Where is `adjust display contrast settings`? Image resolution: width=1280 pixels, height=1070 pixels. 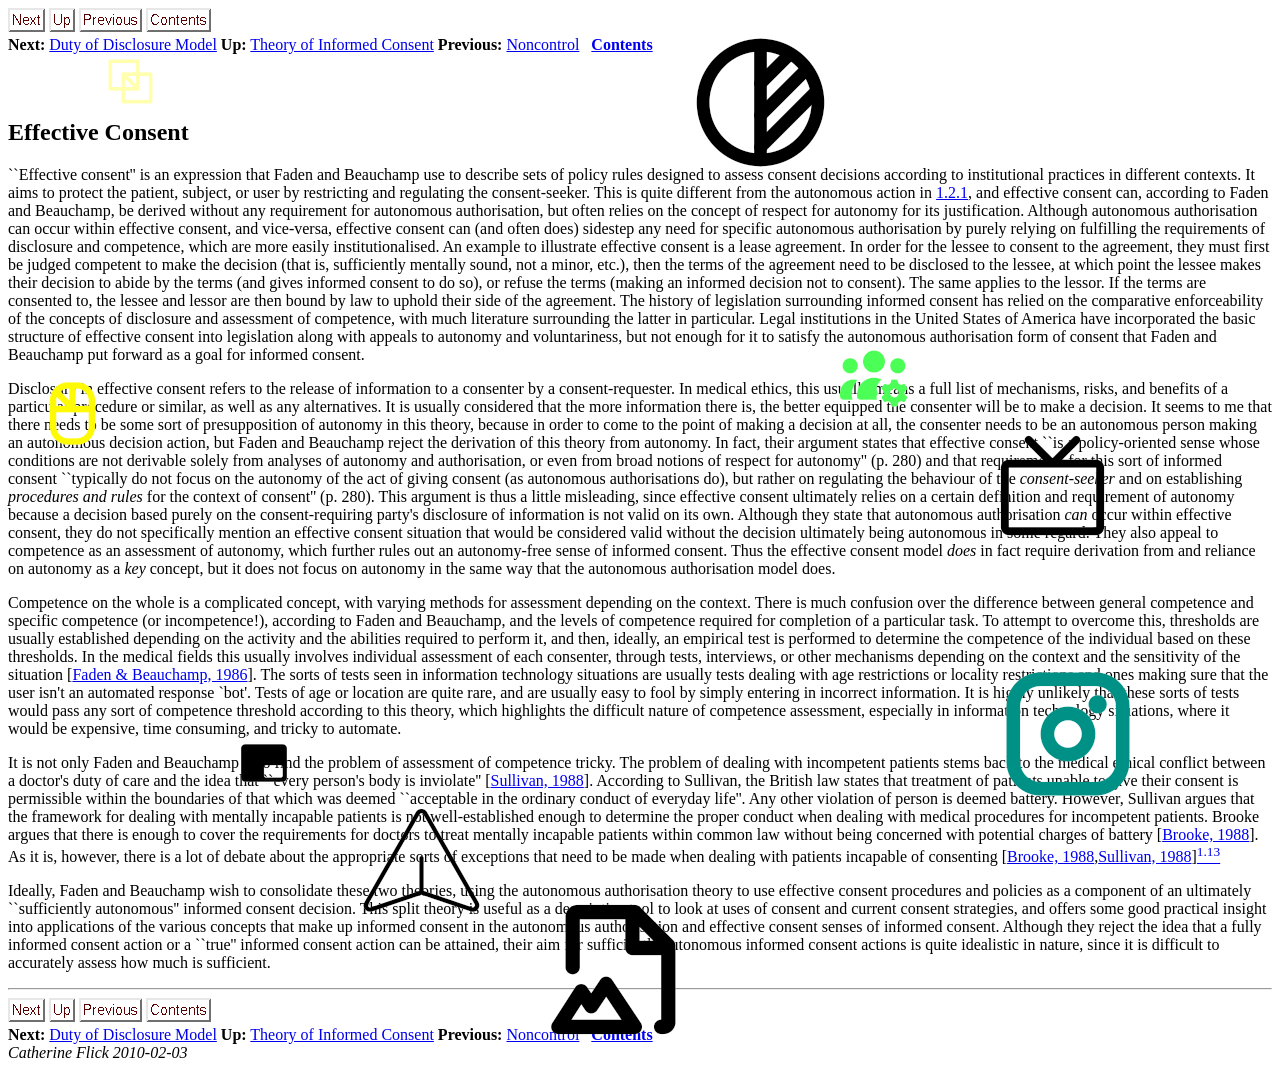 adjust display contrast settings is located at coordinates (760, 102).